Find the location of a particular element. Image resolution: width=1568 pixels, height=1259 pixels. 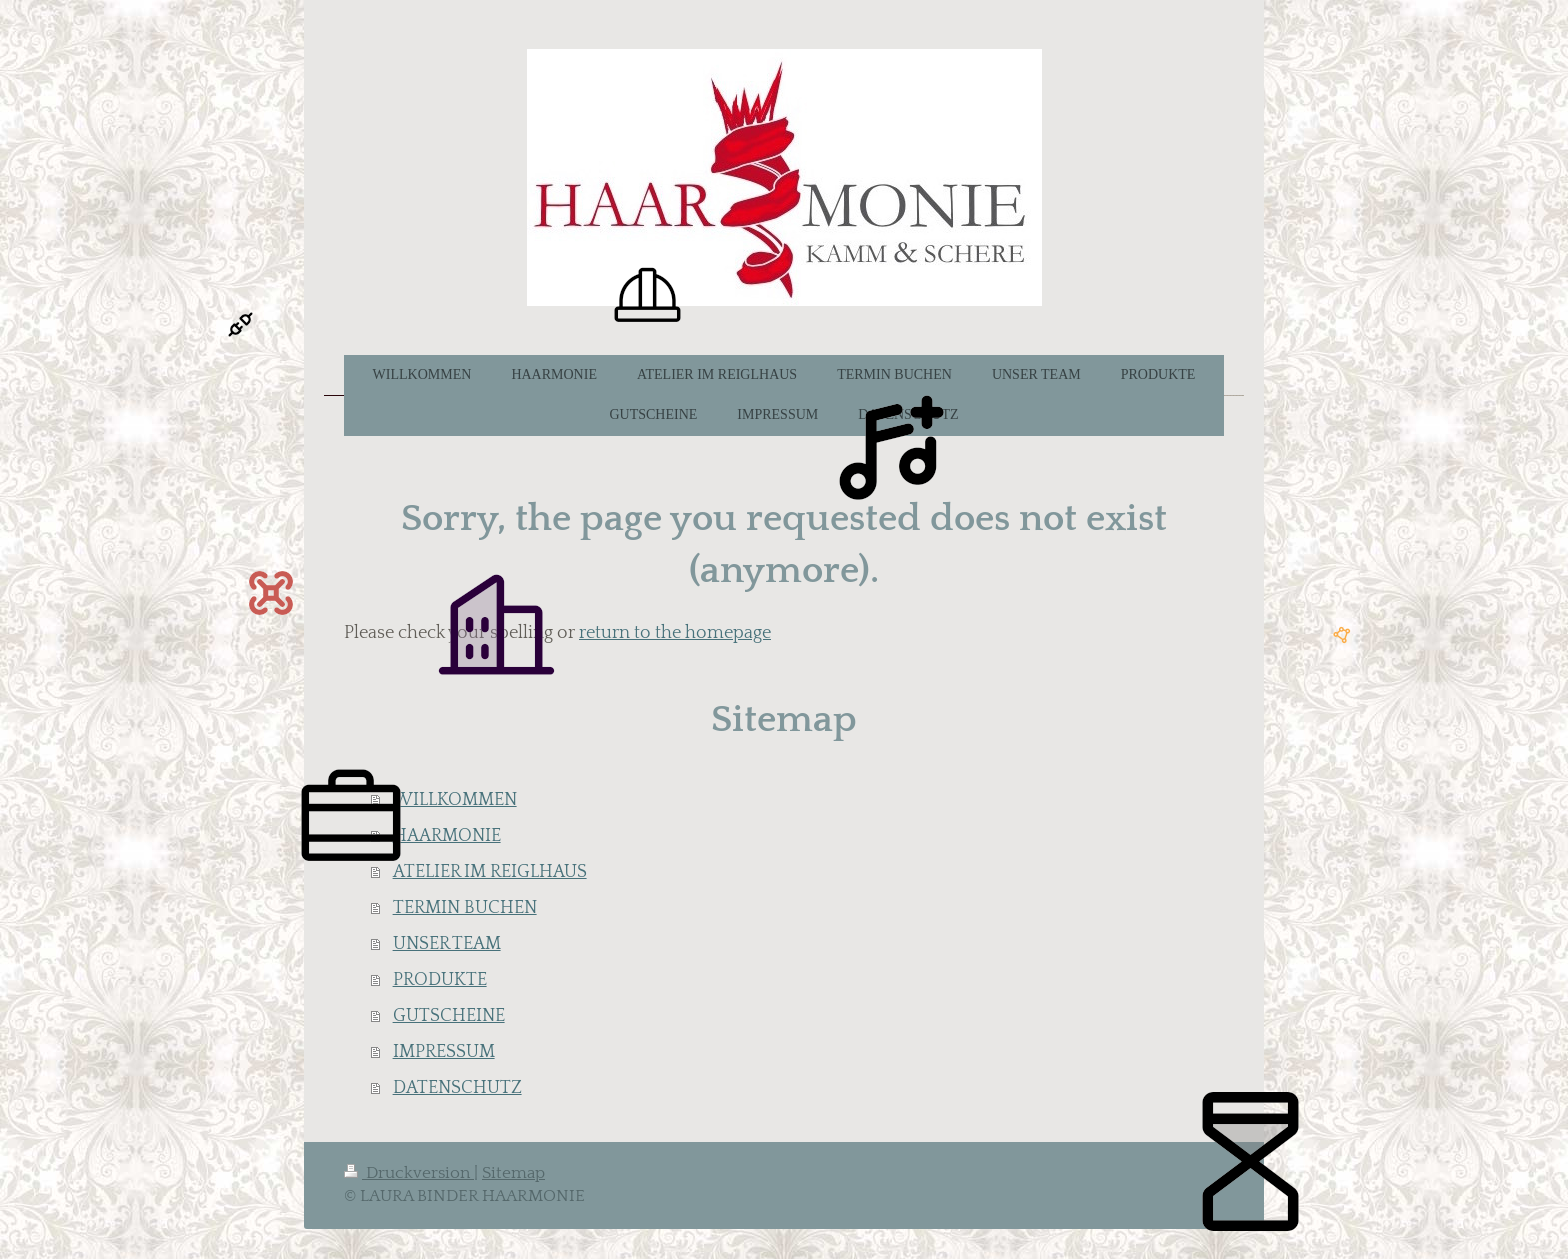

view nearby buildings or properties is located at coordinates (496, 628).